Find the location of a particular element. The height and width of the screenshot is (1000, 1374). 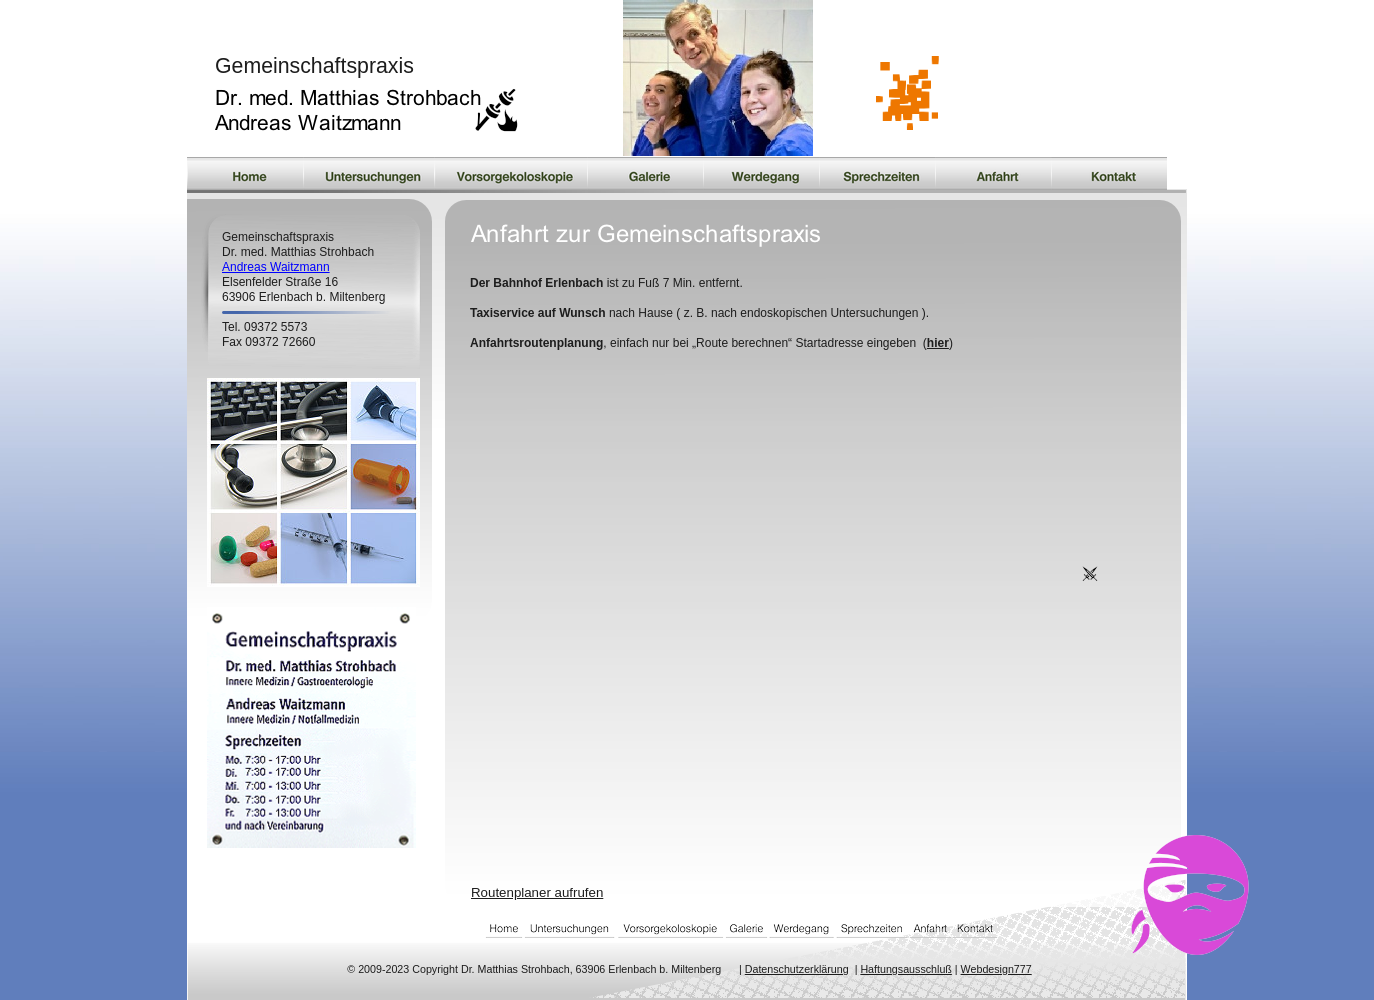

roast marshmallows over a campfire is located at coordinates (496, 110).